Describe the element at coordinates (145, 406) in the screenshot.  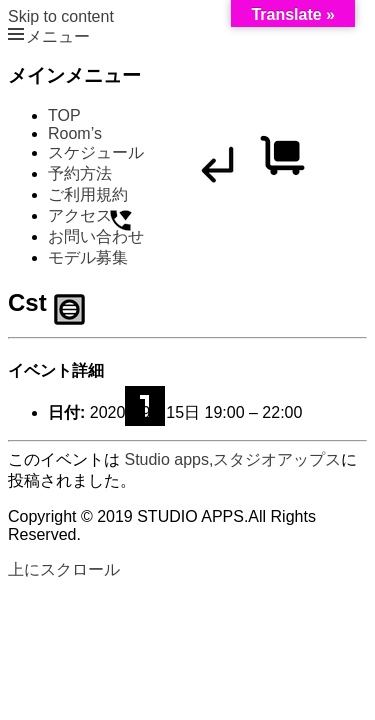
I see `select option one or first item` at that location.